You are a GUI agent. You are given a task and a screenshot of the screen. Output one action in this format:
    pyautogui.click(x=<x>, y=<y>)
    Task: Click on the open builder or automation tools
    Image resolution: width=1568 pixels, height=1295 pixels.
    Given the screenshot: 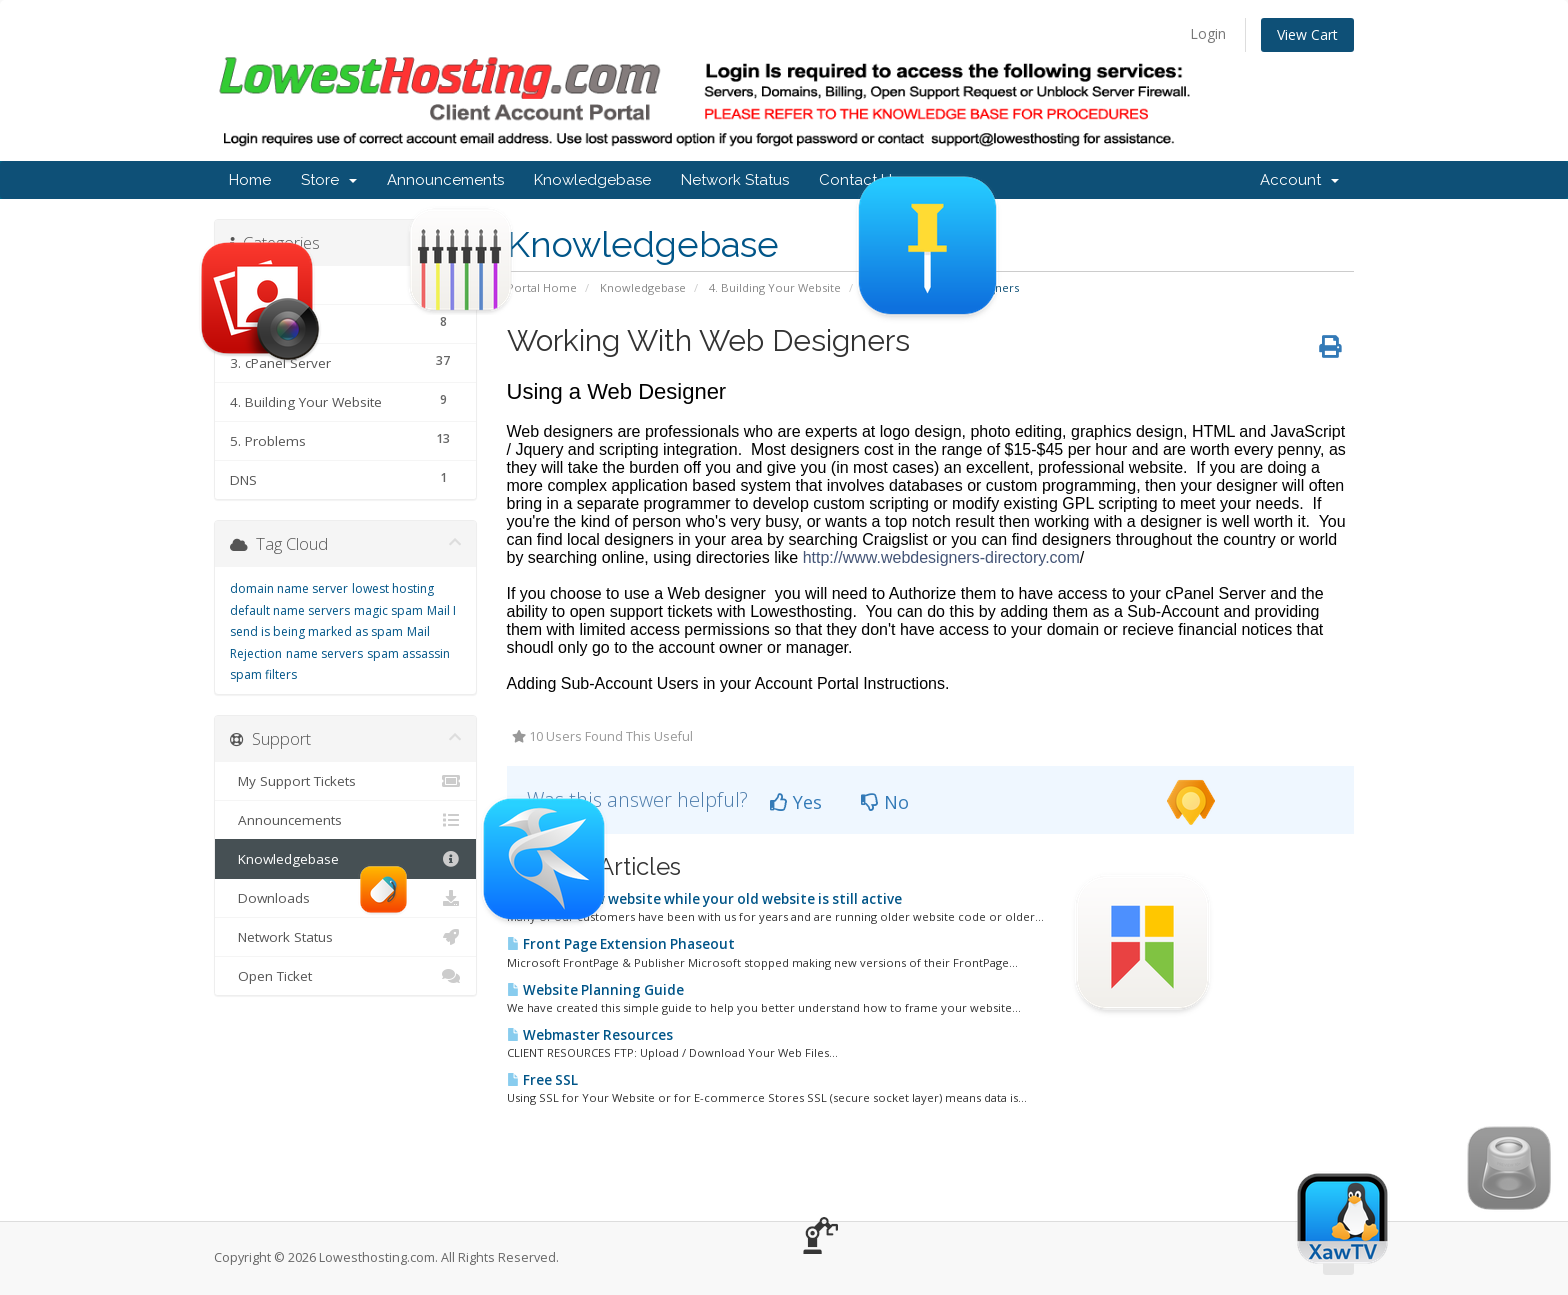 What is the action you would take?
    pyautogui.click(x=819, y=1235)
    